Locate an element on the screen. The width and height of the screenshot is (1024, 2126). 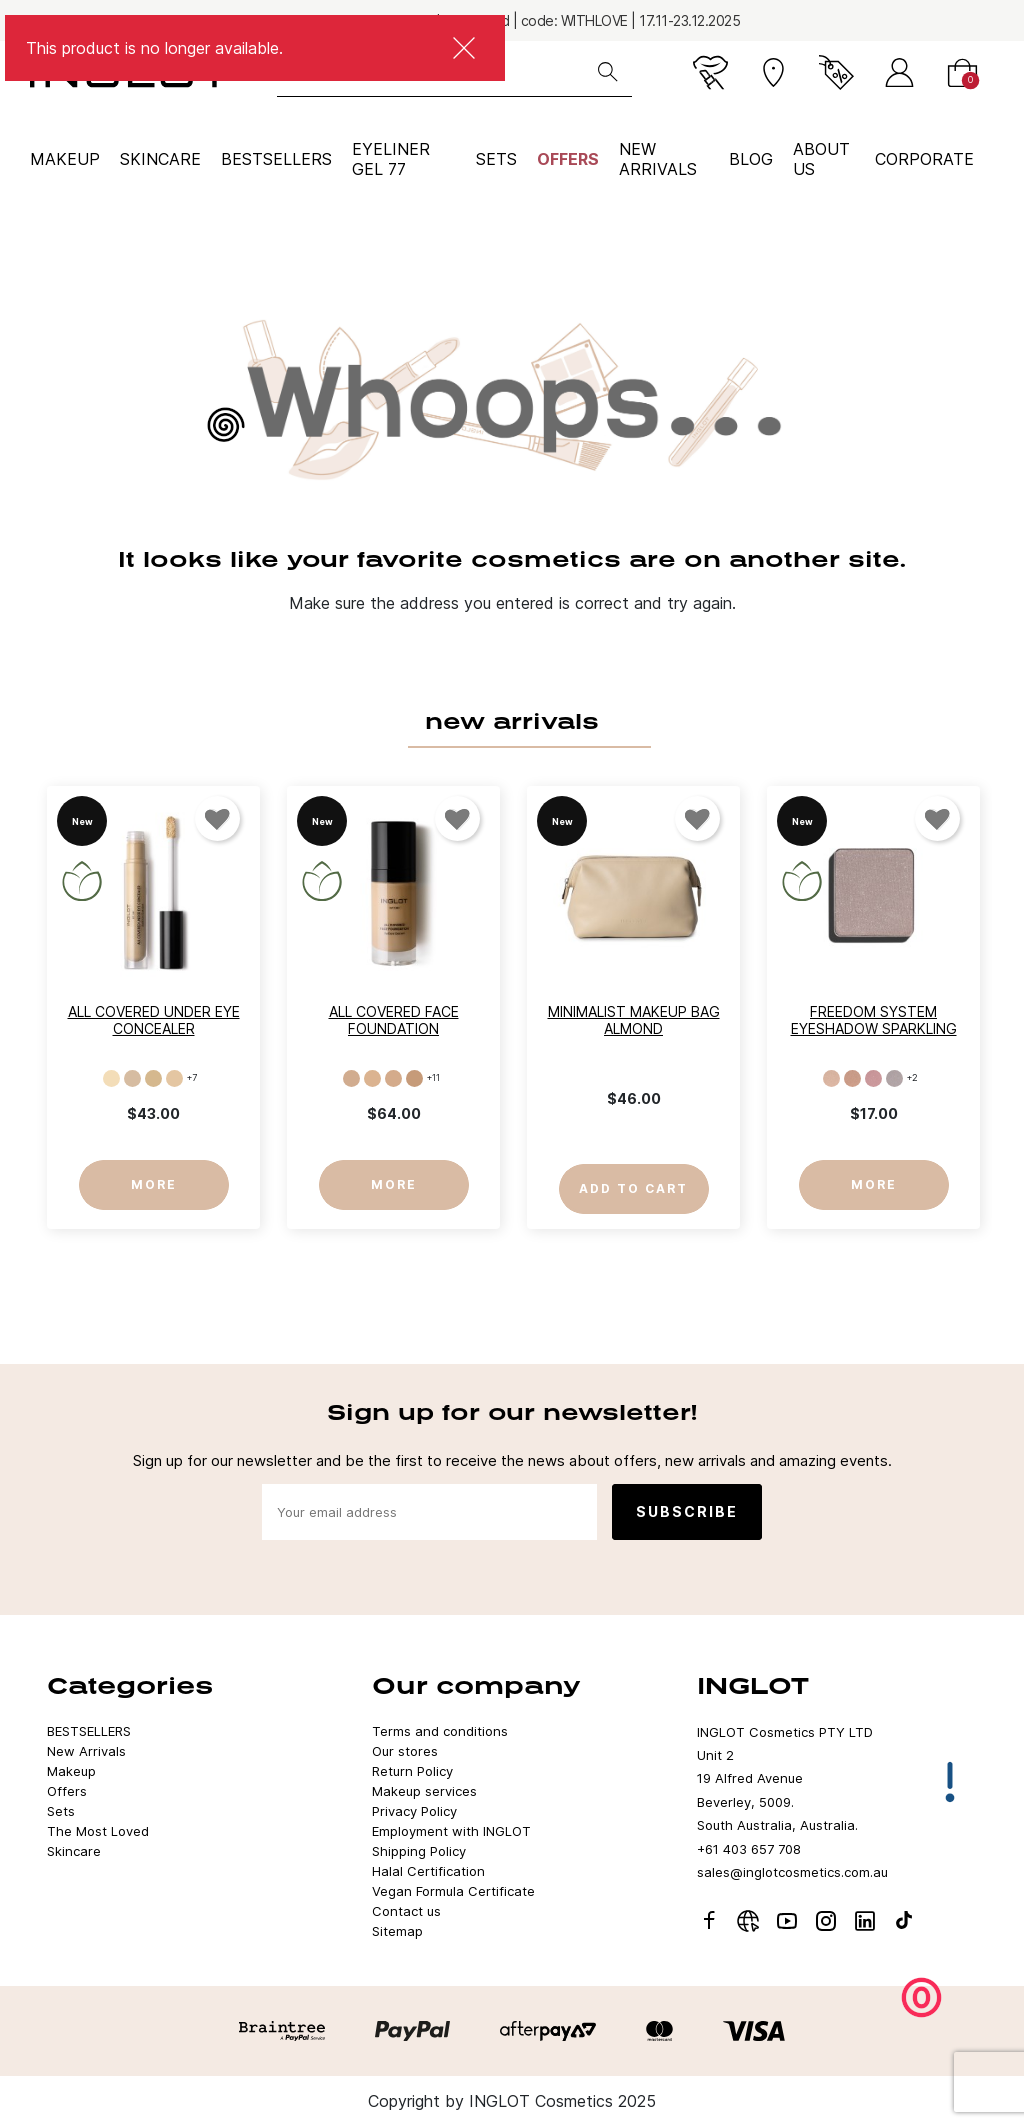
indicates a warning or alert requiring attention is located at coordinates (950, 1782).